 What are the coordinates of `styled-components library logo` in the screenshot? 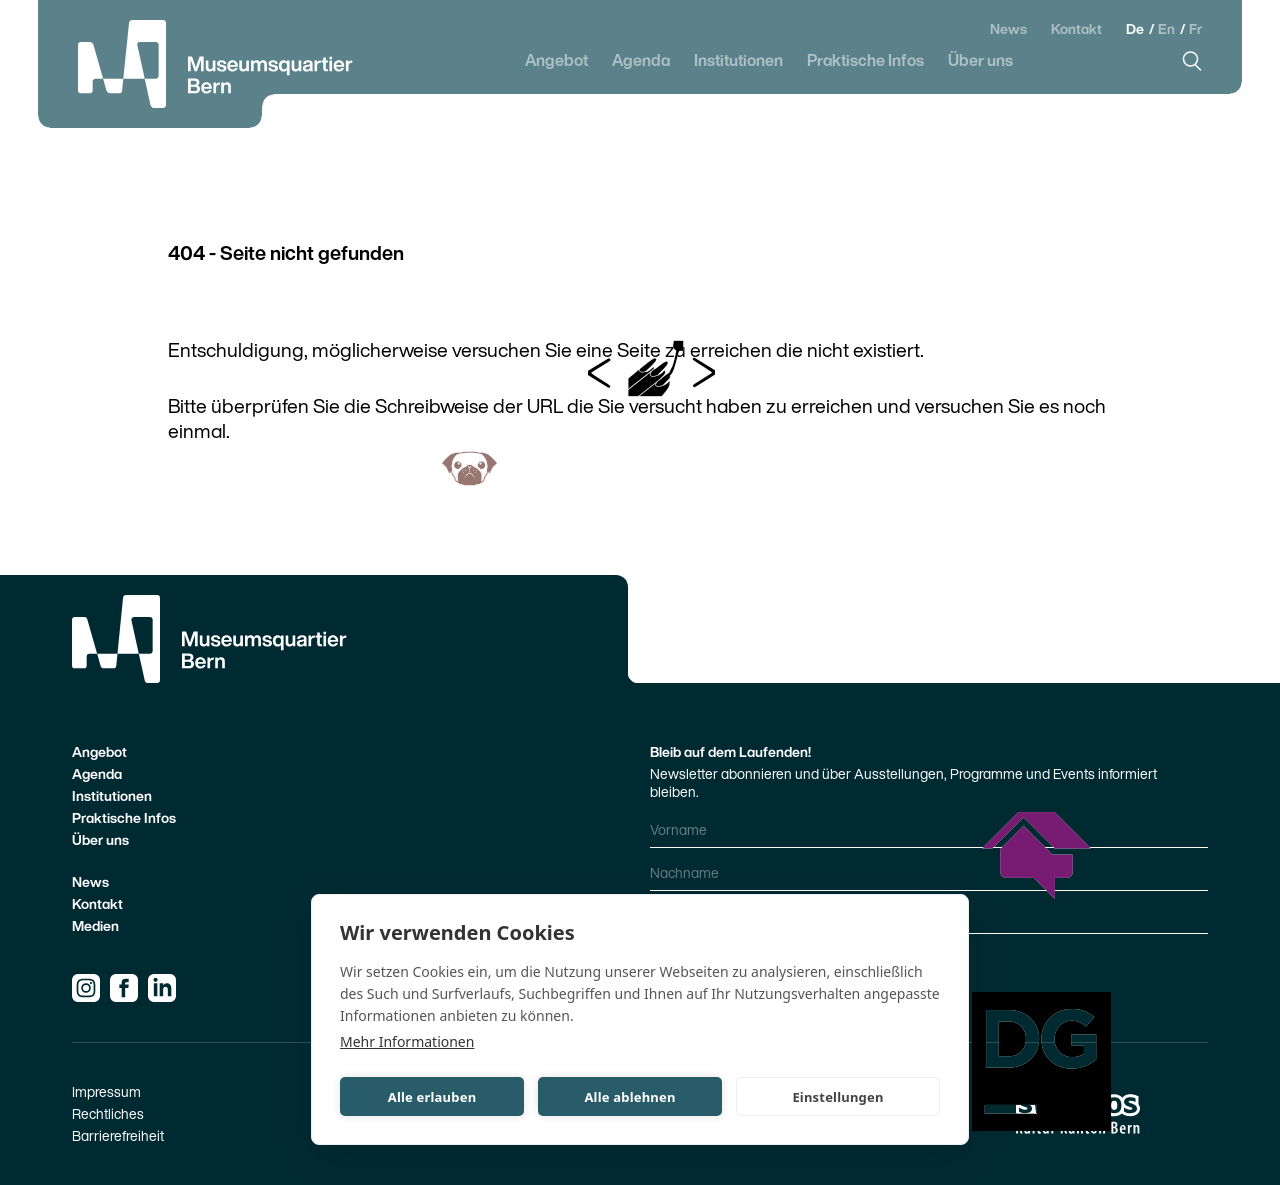 It's located at (651, 368).